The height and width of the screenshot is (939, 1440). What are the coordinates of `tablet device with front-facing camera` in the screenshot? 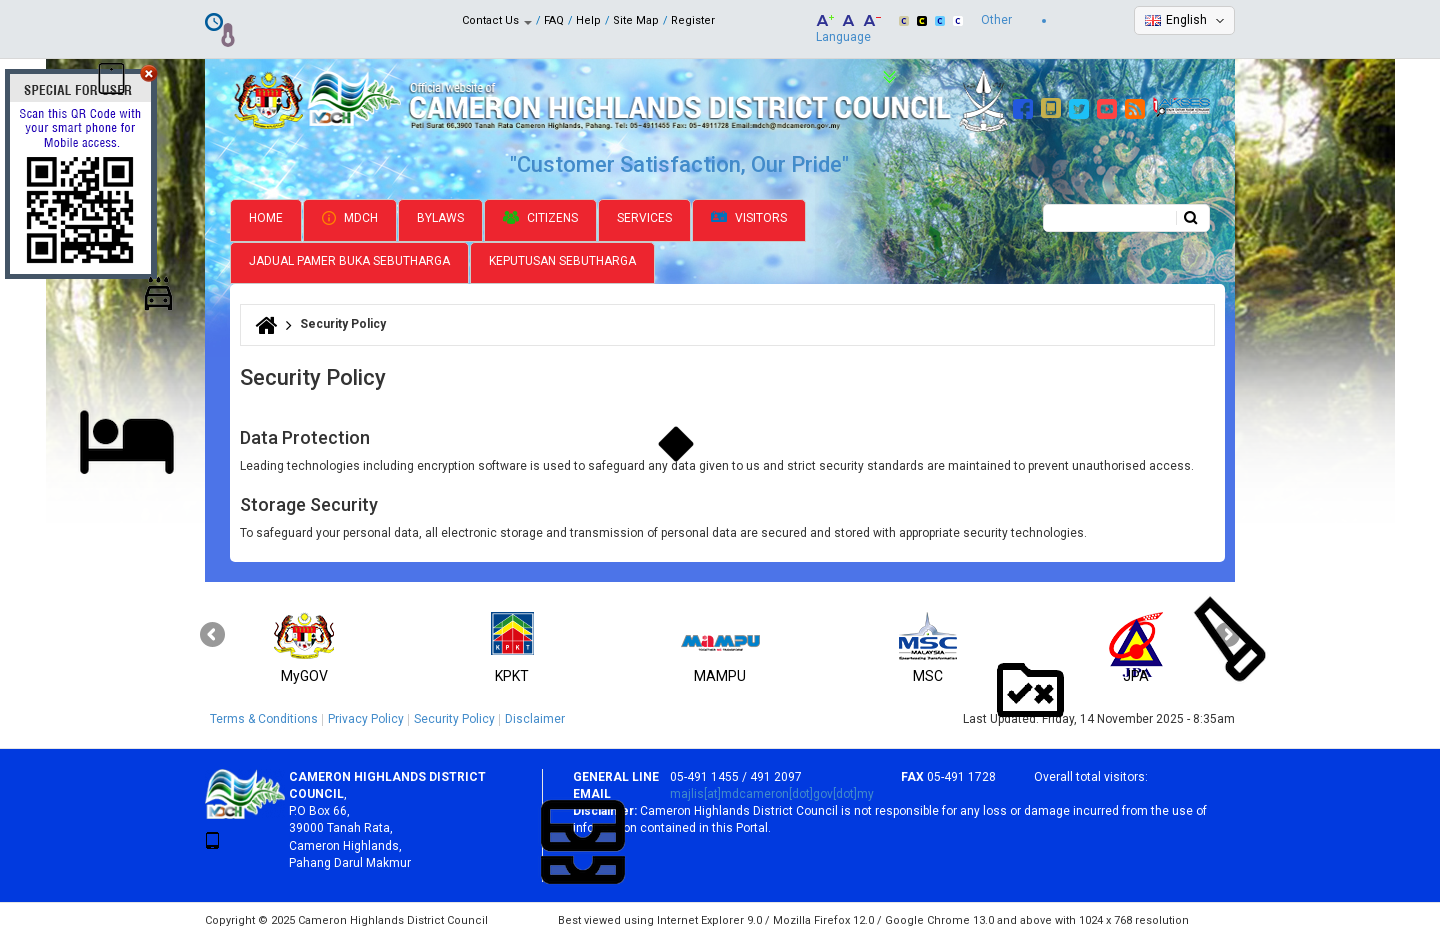 It's located at (111, 78).